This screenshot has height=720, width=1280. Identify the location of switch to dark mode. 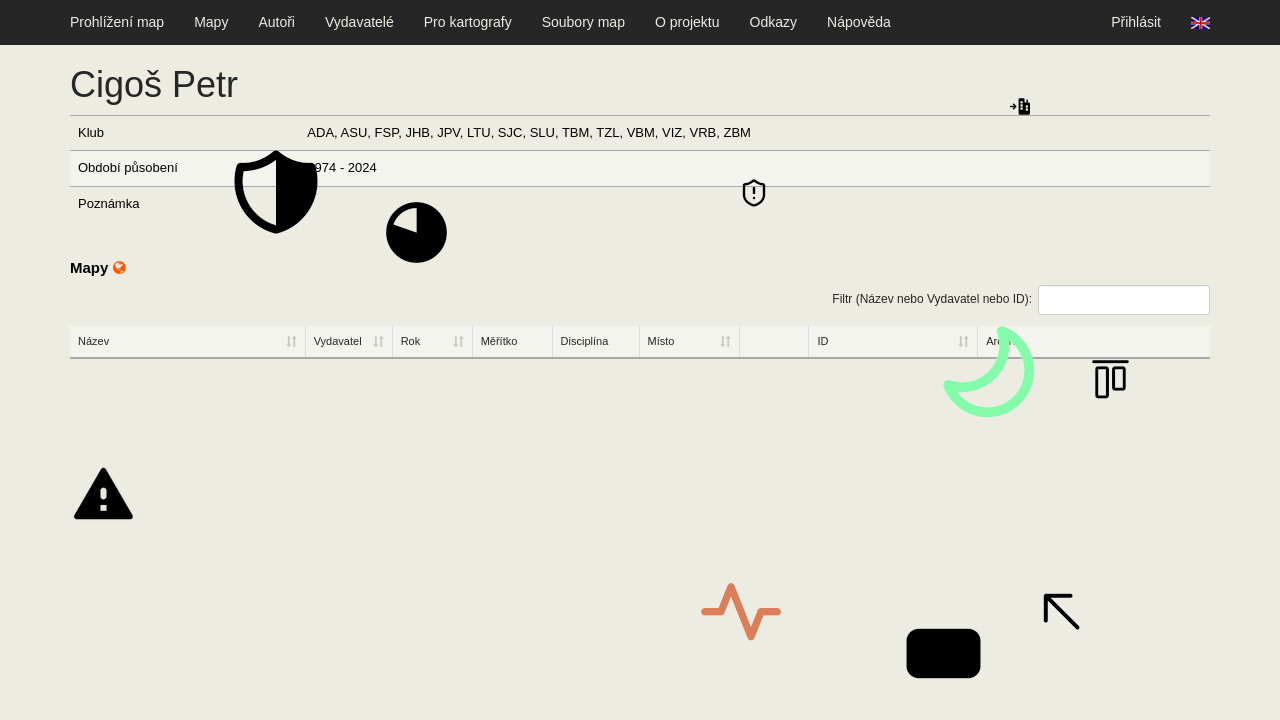
(987, 370).